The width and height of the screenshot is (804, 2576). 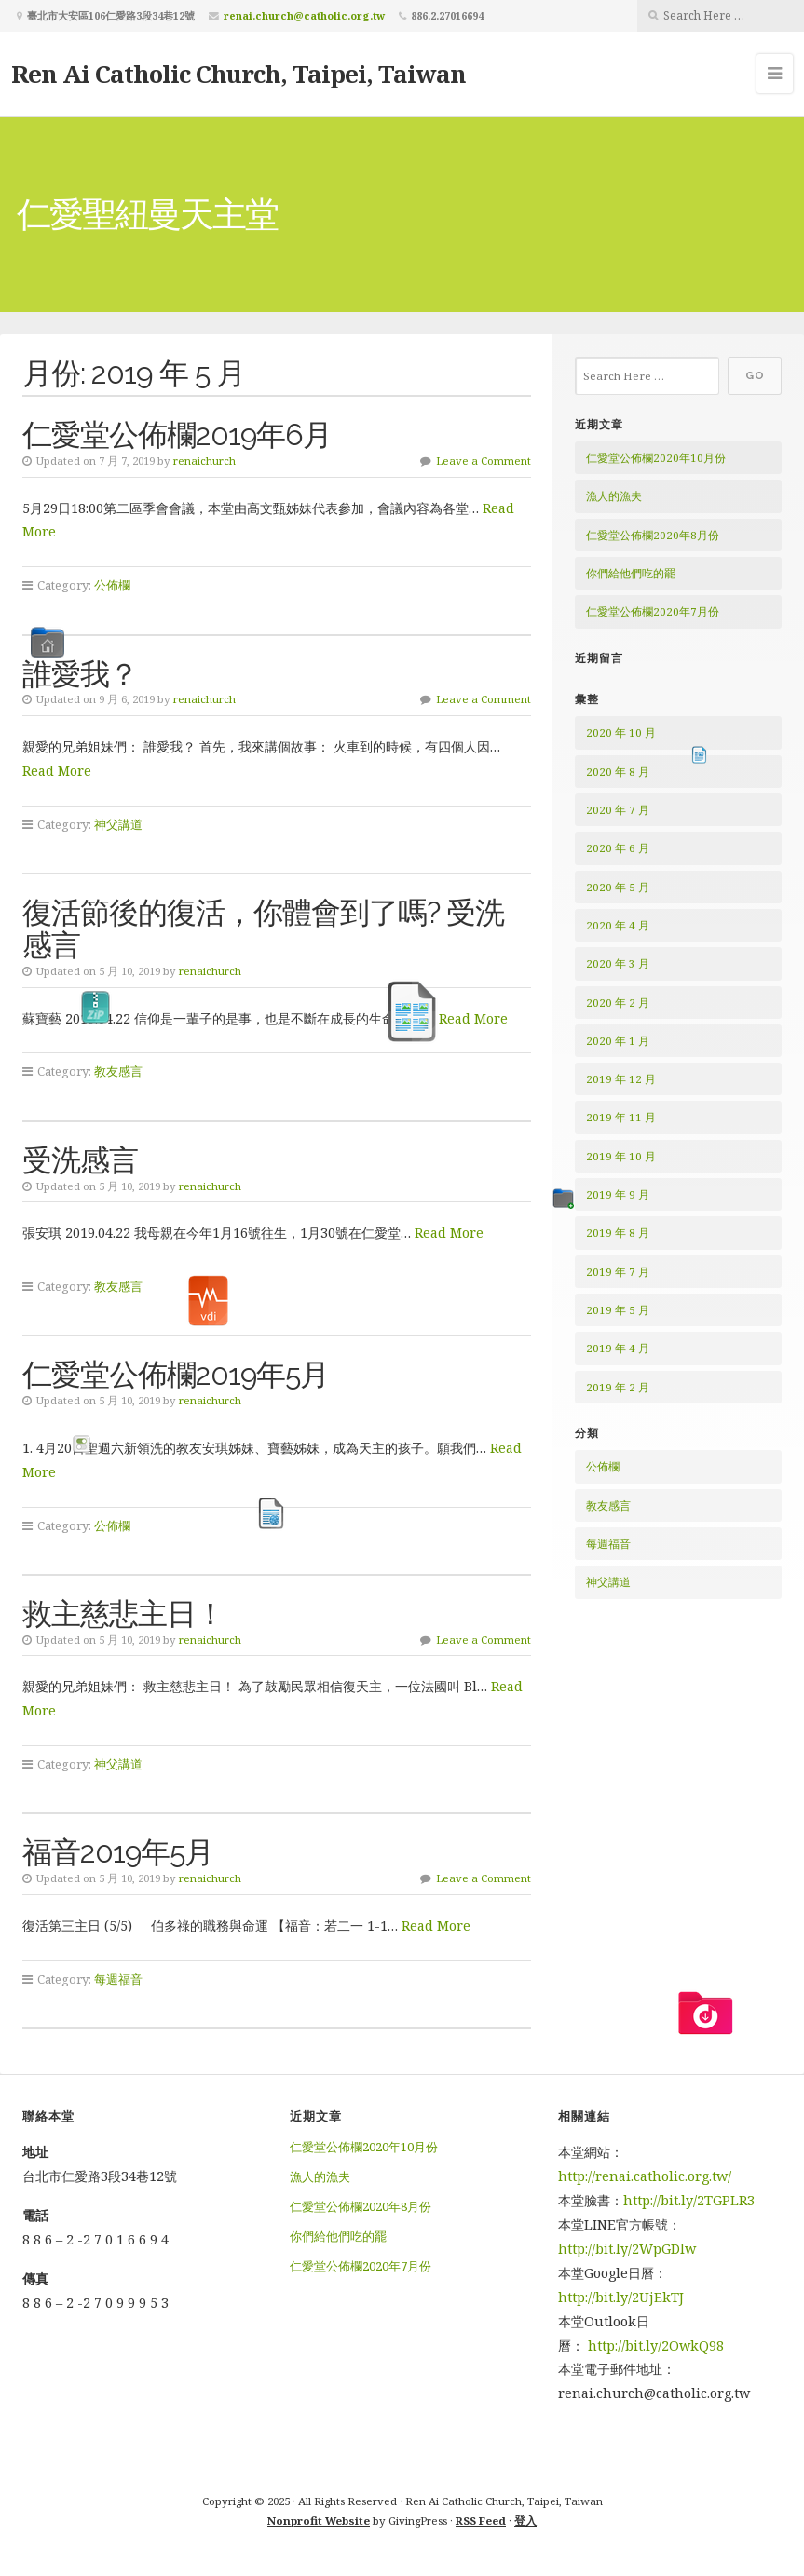 I want to click on create a new folder, so click(x=563, y=1198).